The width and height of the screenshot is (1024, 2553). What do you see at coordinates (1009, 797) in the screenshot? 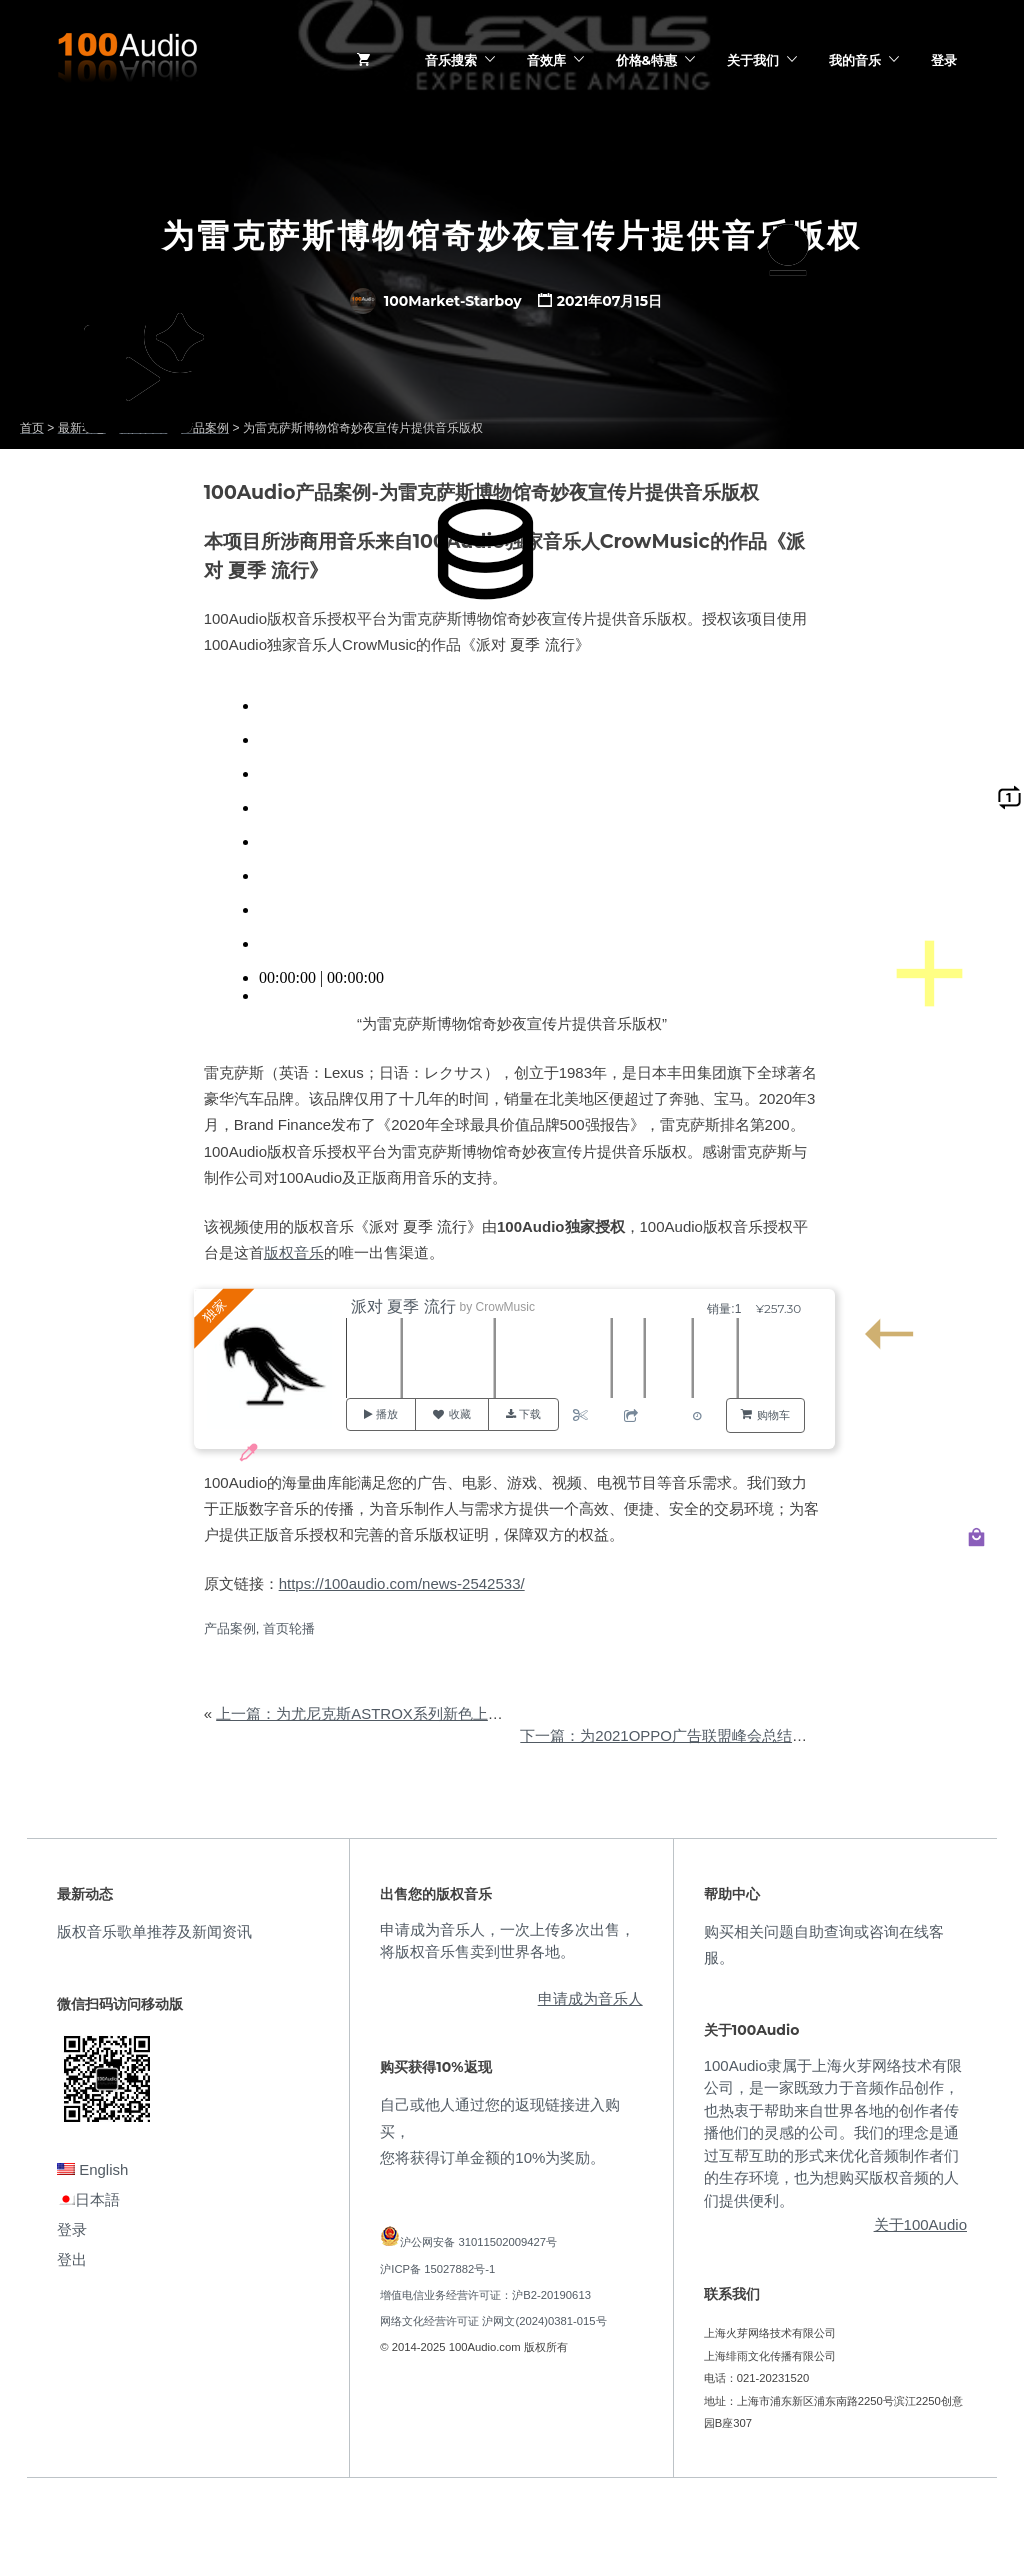
I see `repeat the current track` at bounding box center [1009, 797].